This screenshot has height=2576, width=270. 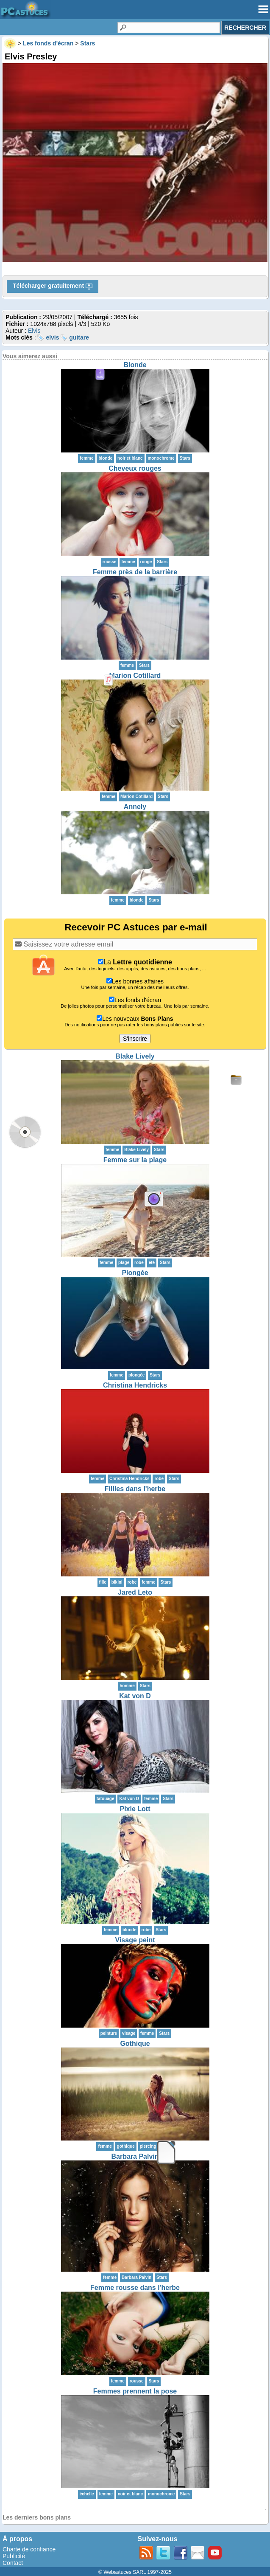 What do you see at coordinates (25, 1132) in the screenshot?
I see `indicates a CD, DVD, or optical disc drive` at bounding box center [25, 1132].